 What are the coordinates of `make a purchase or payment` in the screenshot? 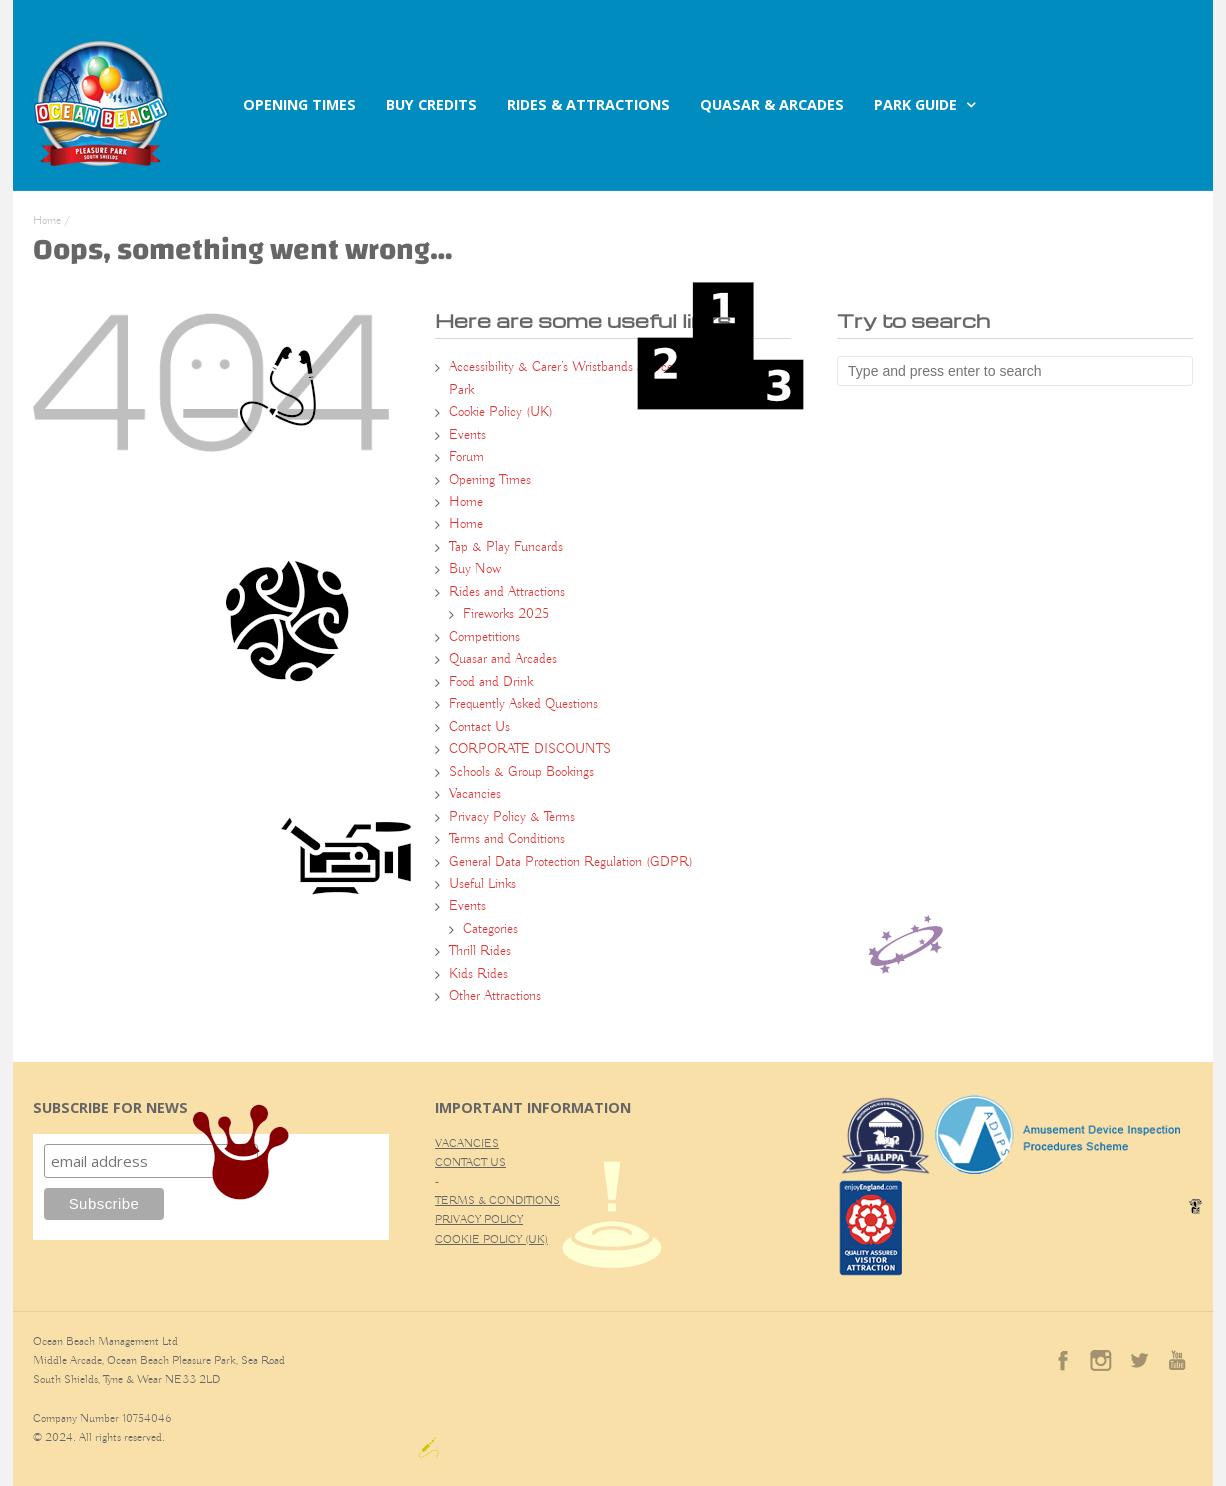 It's located at (1195, 1206).